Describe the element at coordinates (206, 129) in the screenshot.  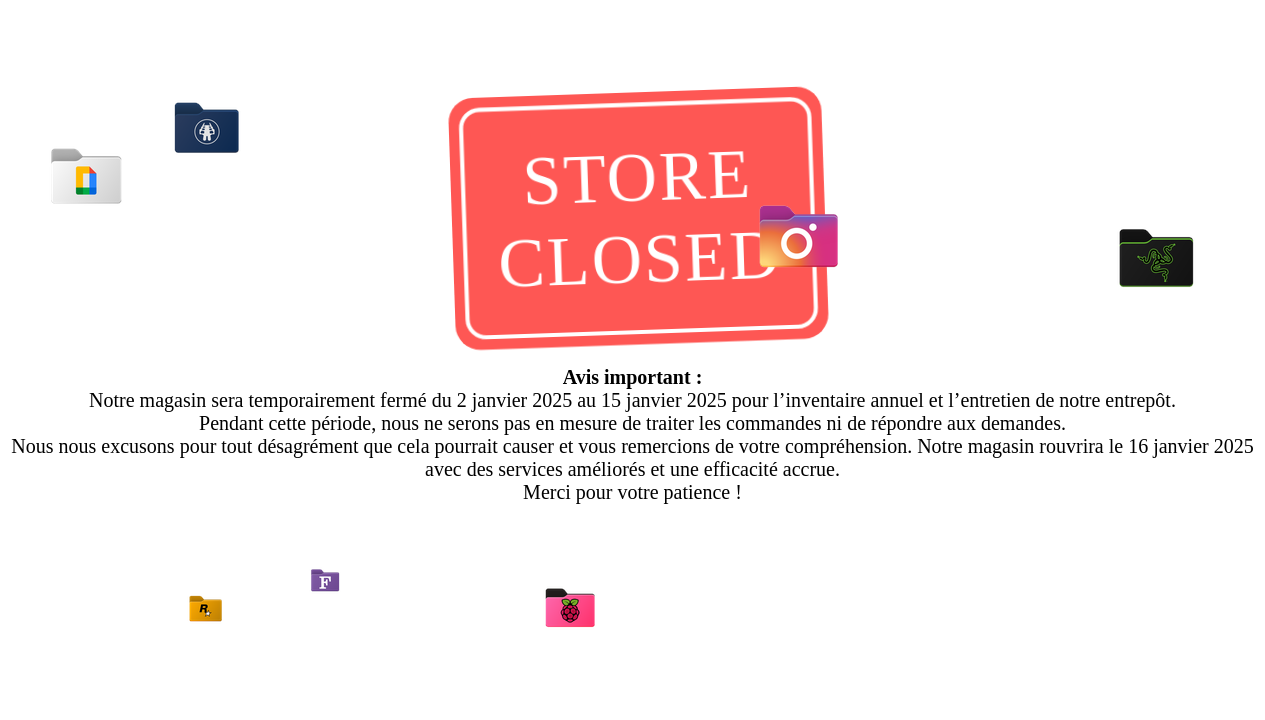
I see `open NoLimits roller coaster simulation files` at that location.